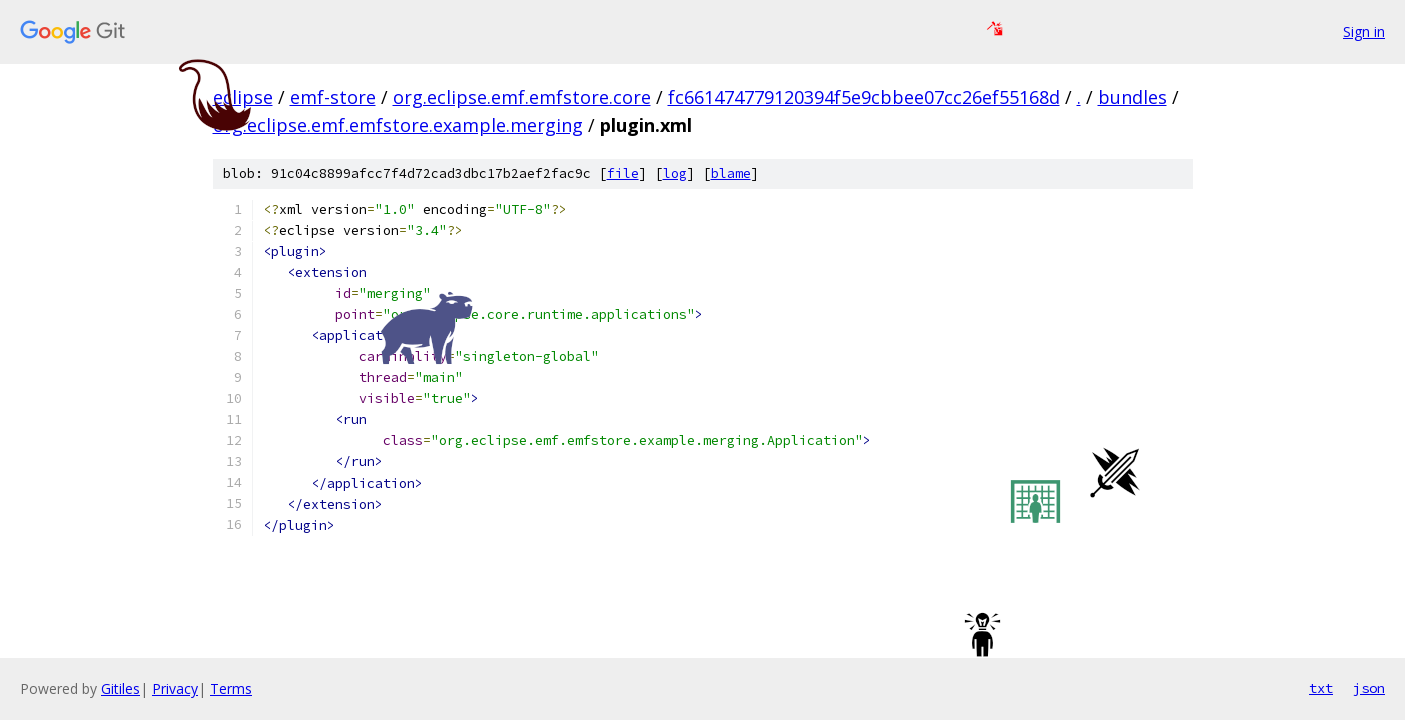 Image resolution: width=1405 pixels, height=720 pixels. What do you see at coordinates (982, 634) in the screenshot?
I see `indicates smart or intelligent feature enabled` at bounding box center [982, 634].